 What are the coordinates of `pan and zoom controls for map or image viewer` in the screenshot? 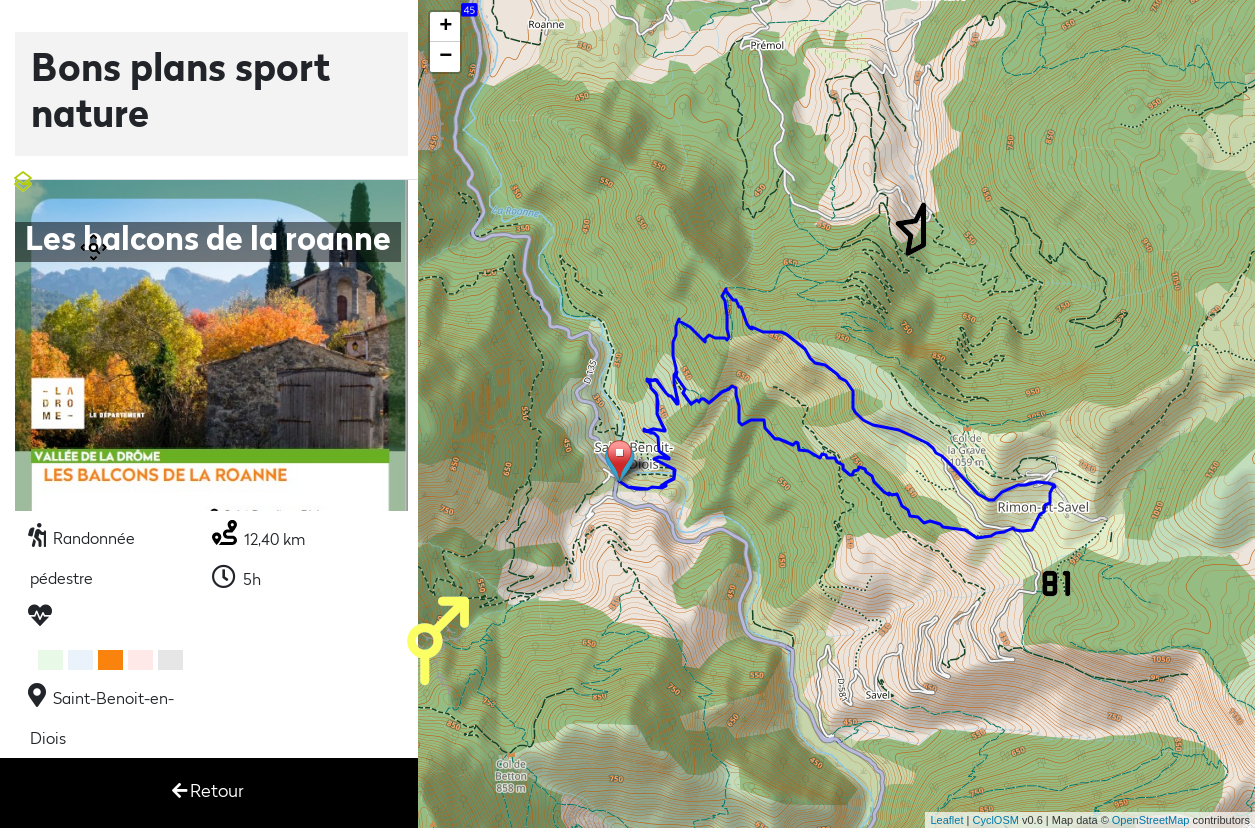 It's located at (93, 247).